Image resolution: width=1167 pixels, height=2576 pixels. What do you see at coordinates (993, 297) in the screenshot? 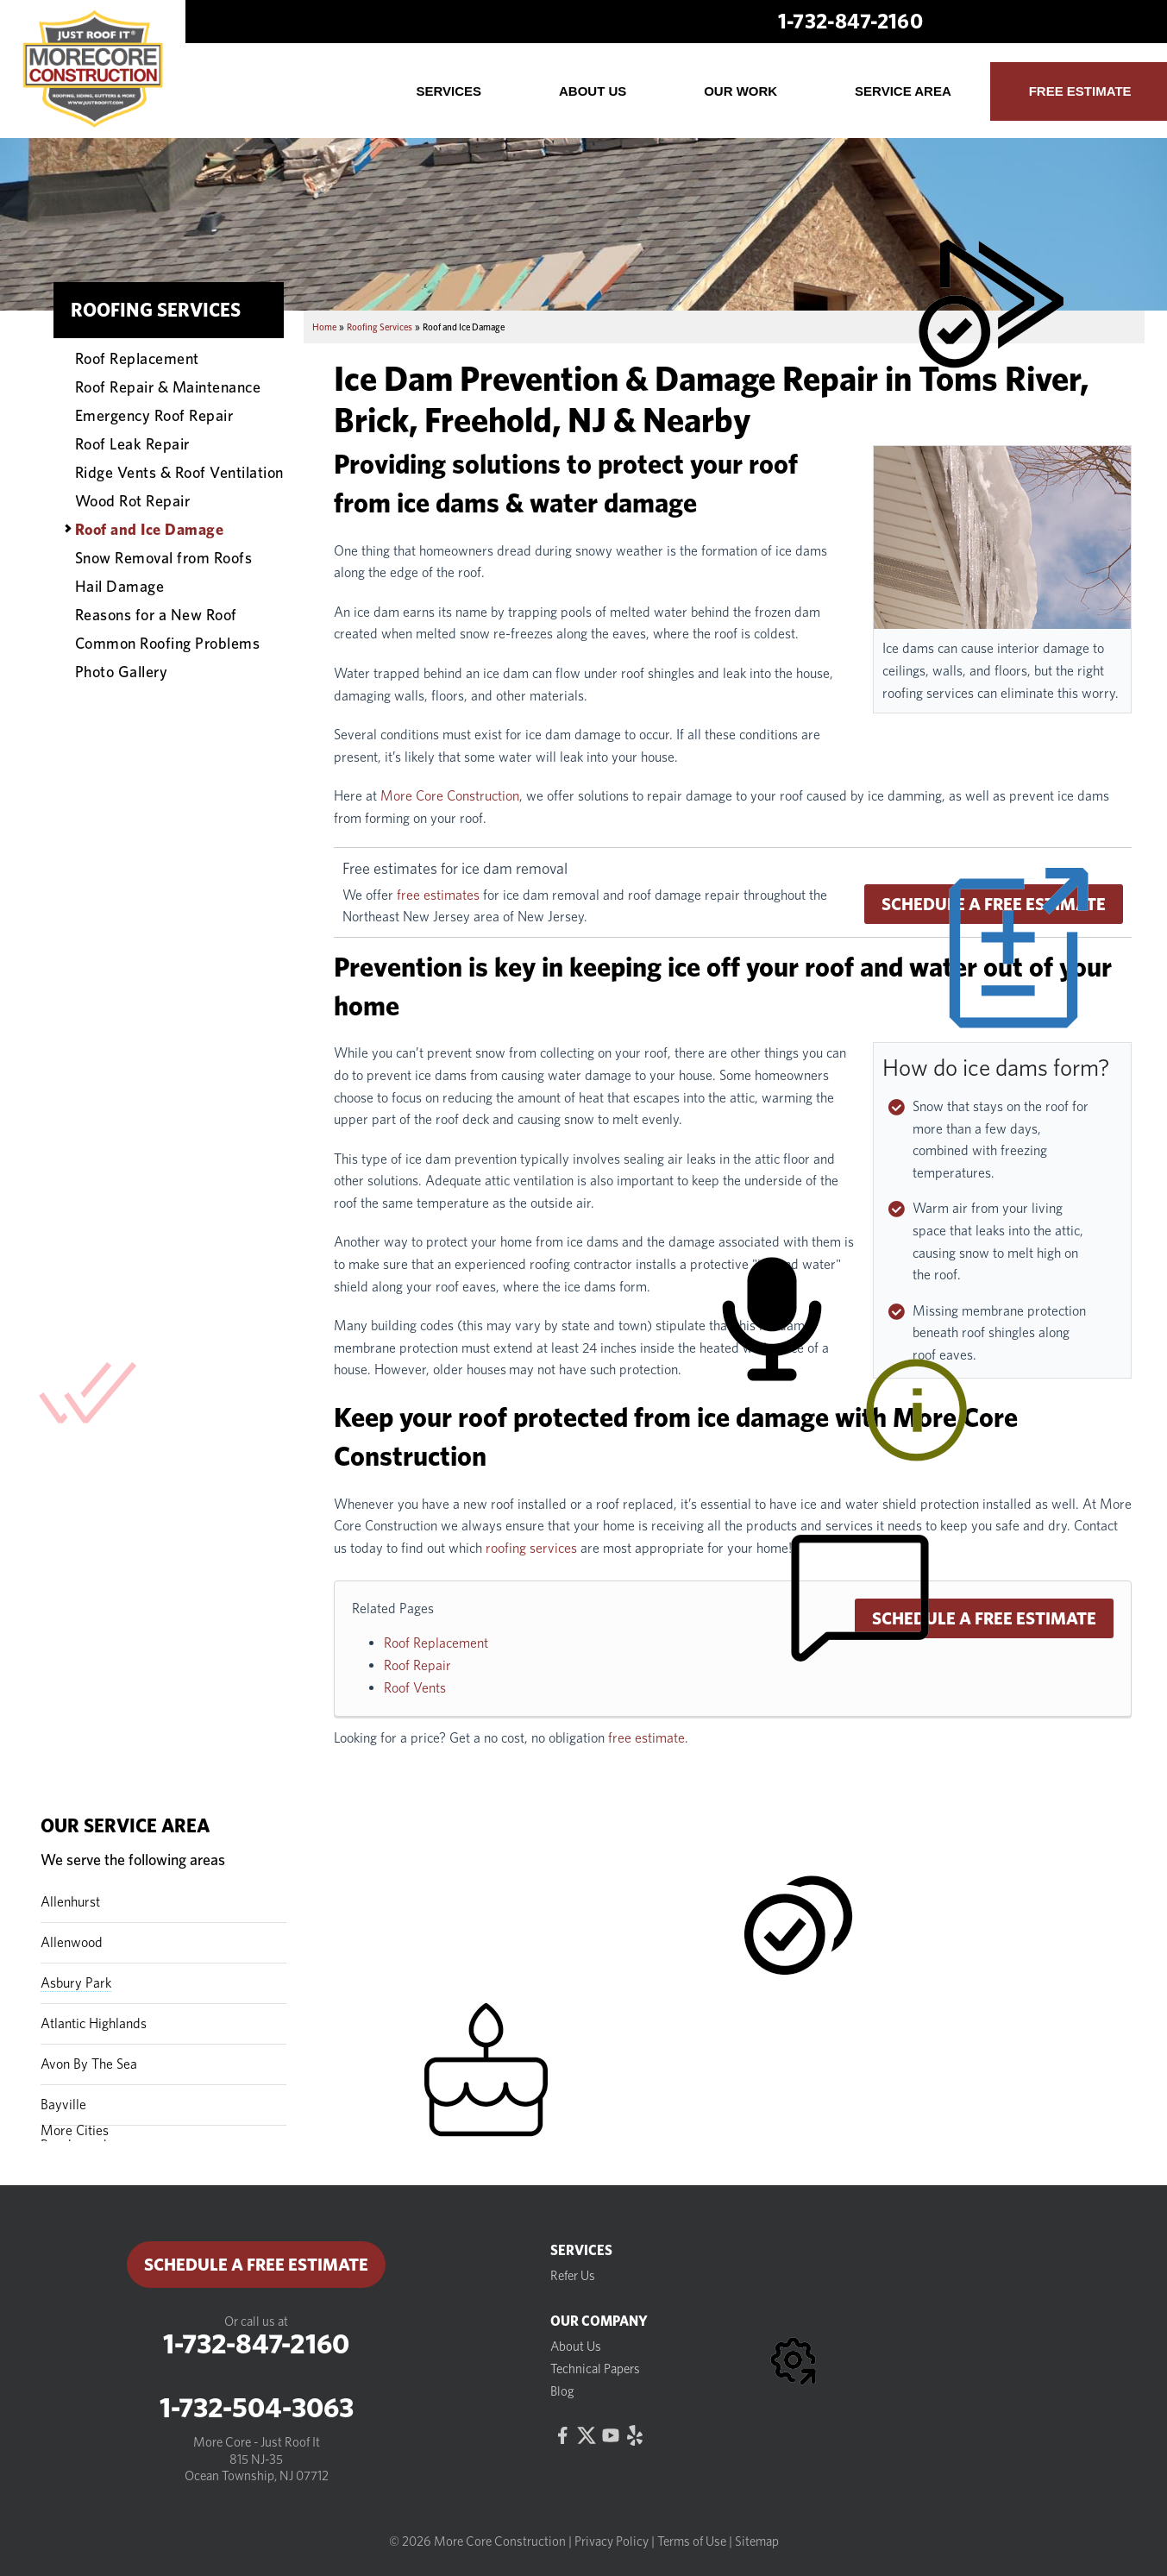
I see `run all tests with code coverage` at bounding box center [993, 297].